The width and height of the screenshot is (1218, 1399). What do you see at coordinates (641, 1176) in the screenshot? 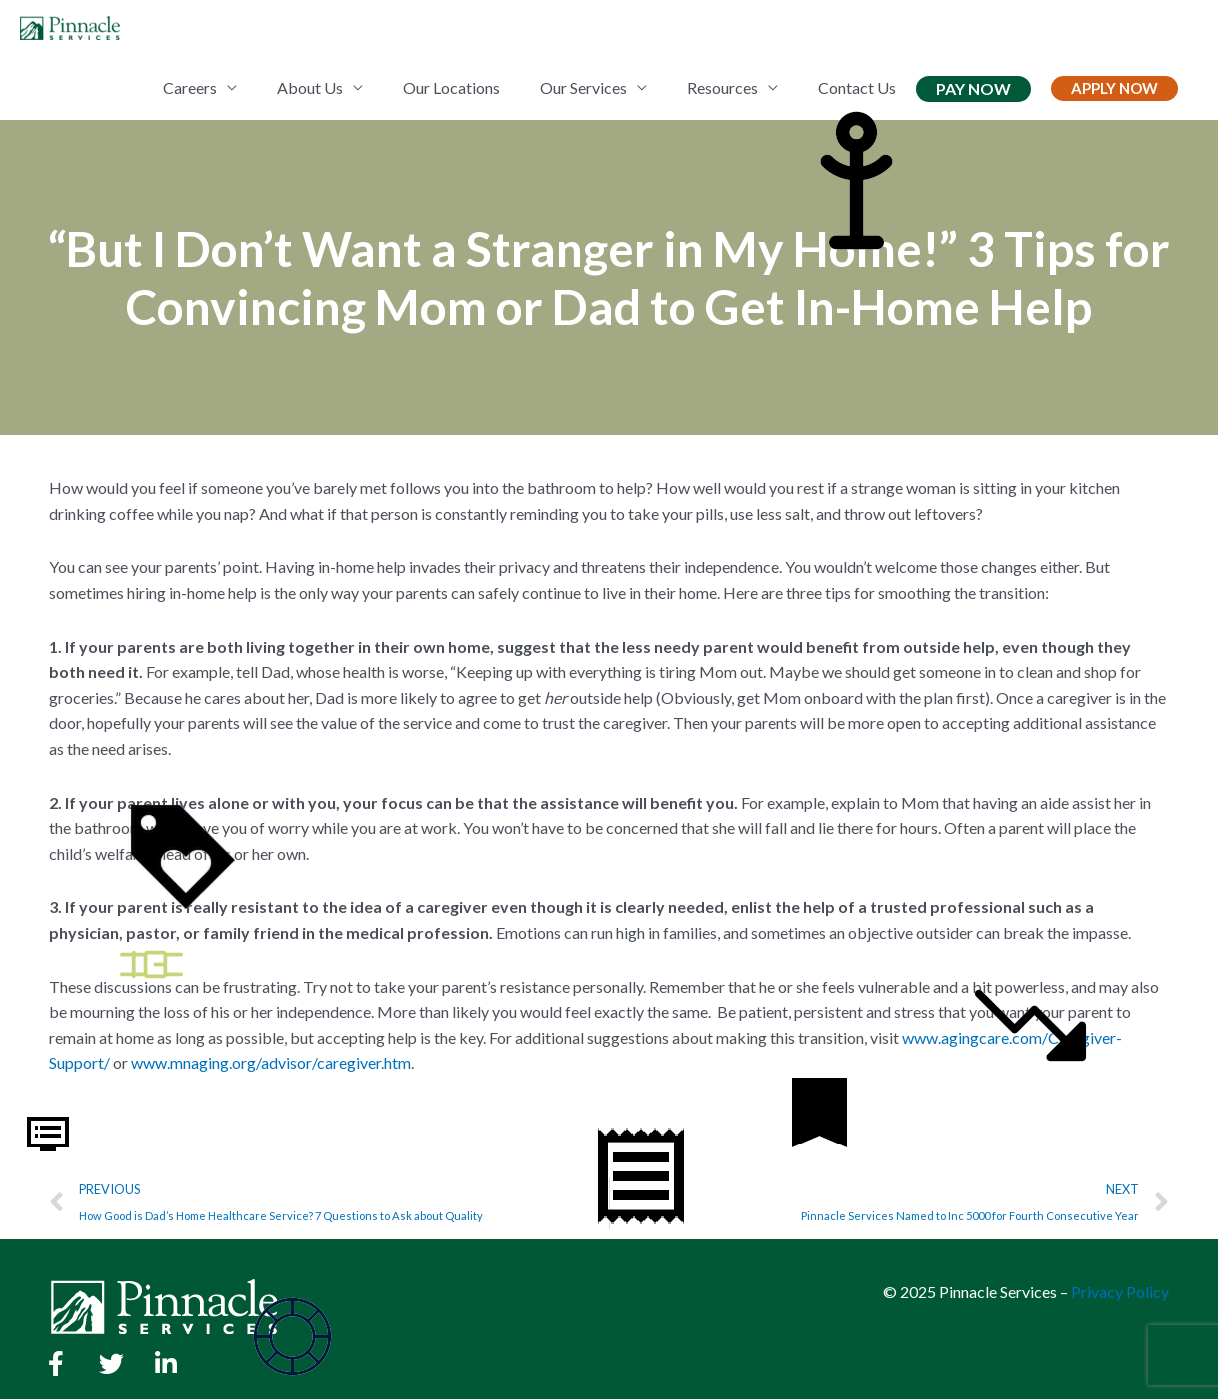
I see `view purchase receipt` at bounding box center [641, 1176].